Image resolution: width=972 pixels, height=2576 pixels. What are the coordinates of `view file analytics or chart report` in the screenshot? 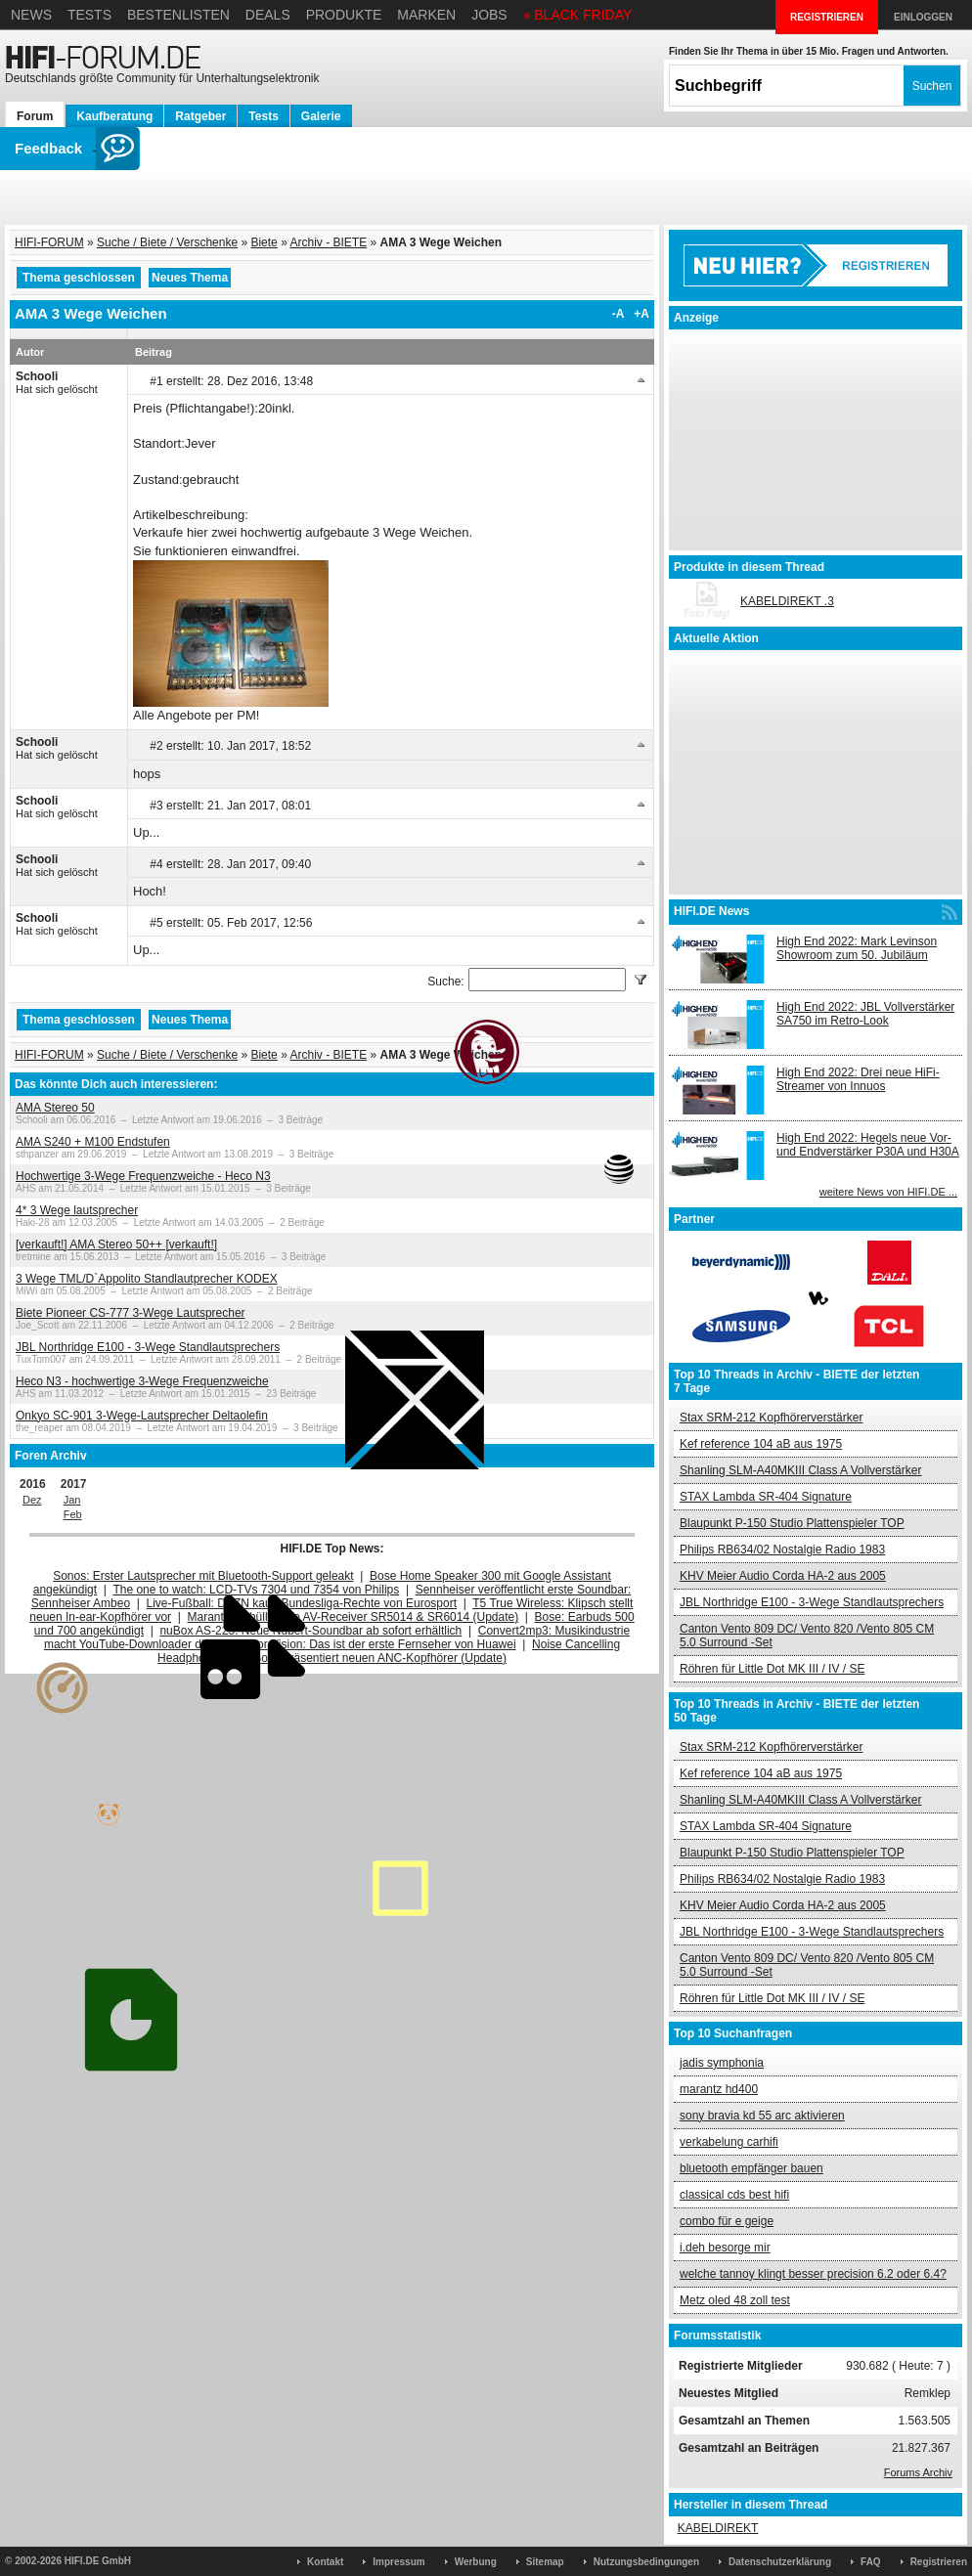 It's located at (131, 2020).